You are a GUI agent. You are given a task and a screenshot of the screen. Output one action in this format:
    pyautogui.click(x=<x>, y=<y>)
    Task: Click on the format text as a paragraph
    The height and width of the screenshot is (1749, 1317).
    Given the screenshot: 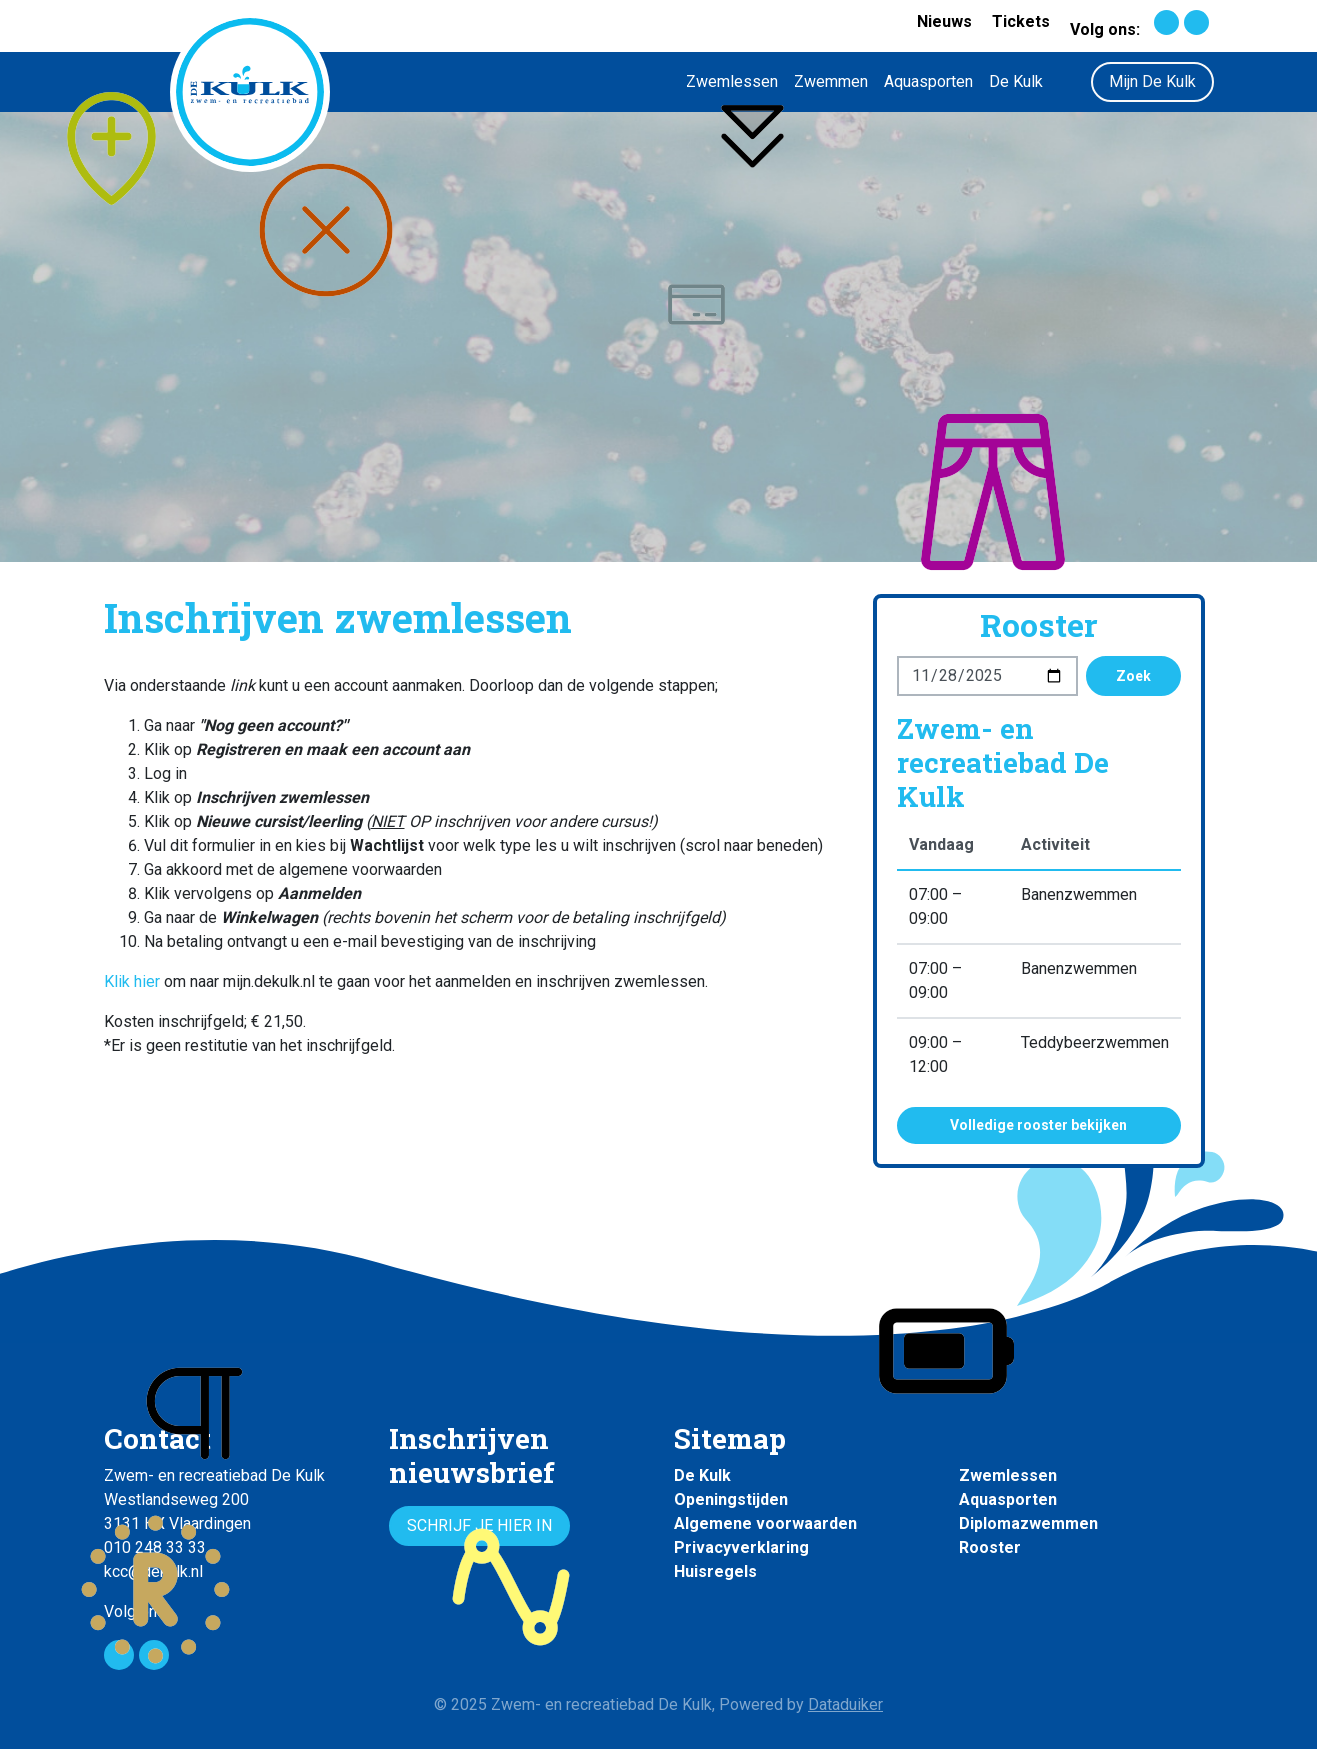 What is the action you would take?
    pyautogui.click(x=196, y=1413)
    